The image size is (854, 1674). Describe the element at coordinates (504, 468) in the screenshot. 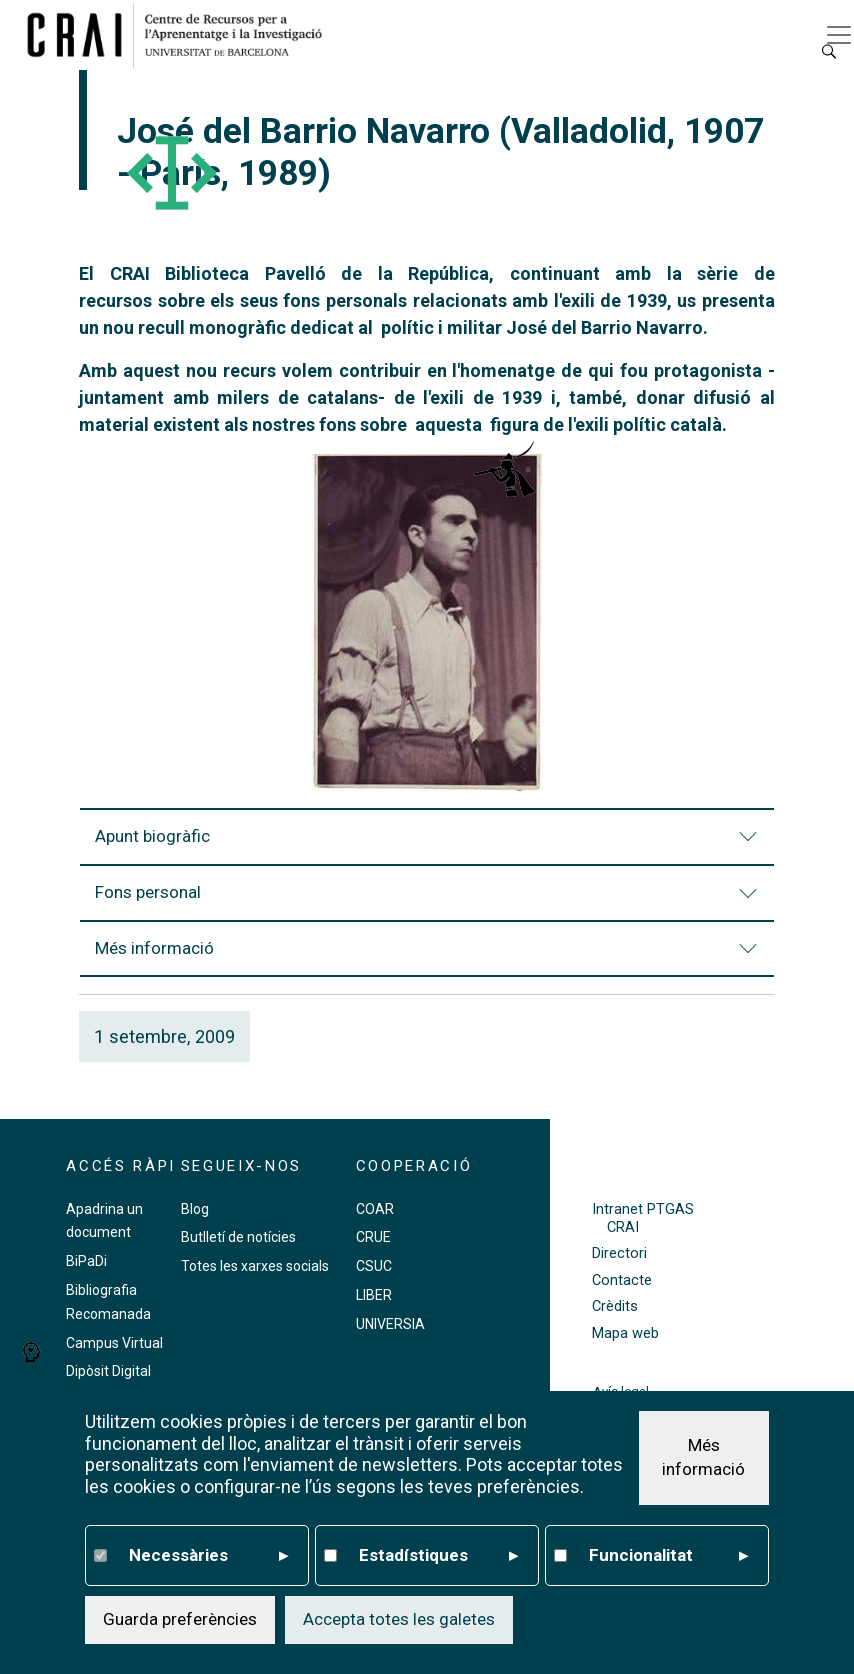

I see `pied piper logo` at that location.